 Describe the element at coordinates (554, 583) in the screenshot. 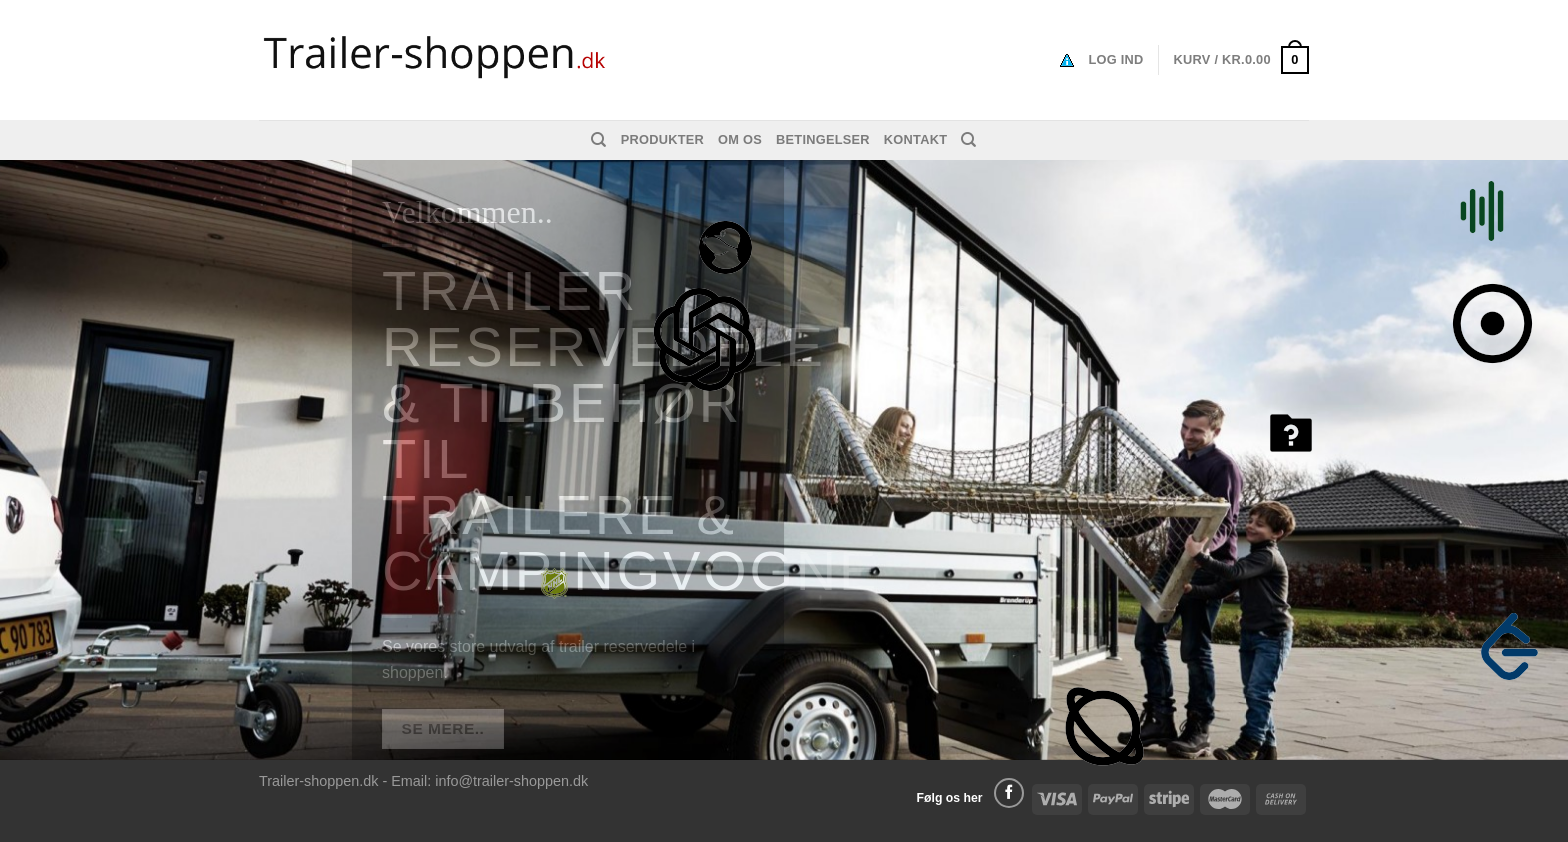

I see `open the NHL app or website` at that location.